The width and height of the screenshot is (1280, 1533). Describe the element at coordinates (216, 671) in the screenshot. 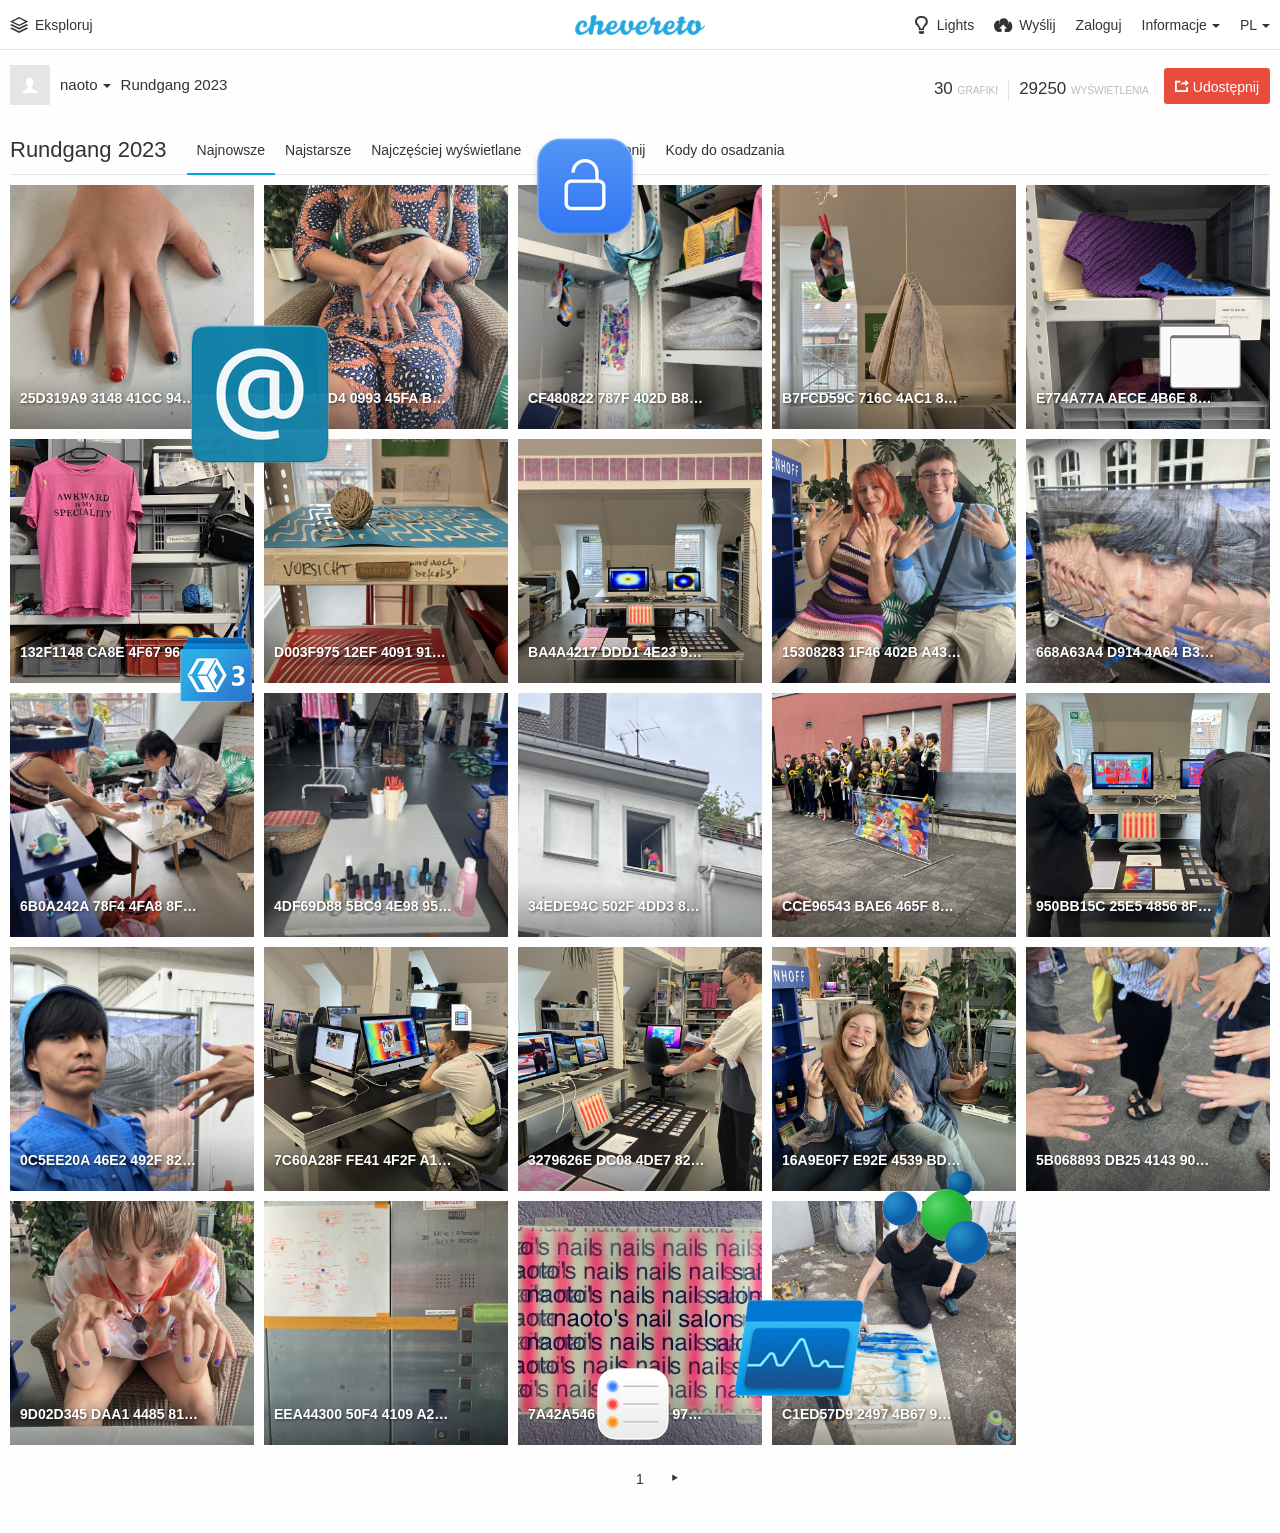

I see `open Unity 3 game development environment` at that location.